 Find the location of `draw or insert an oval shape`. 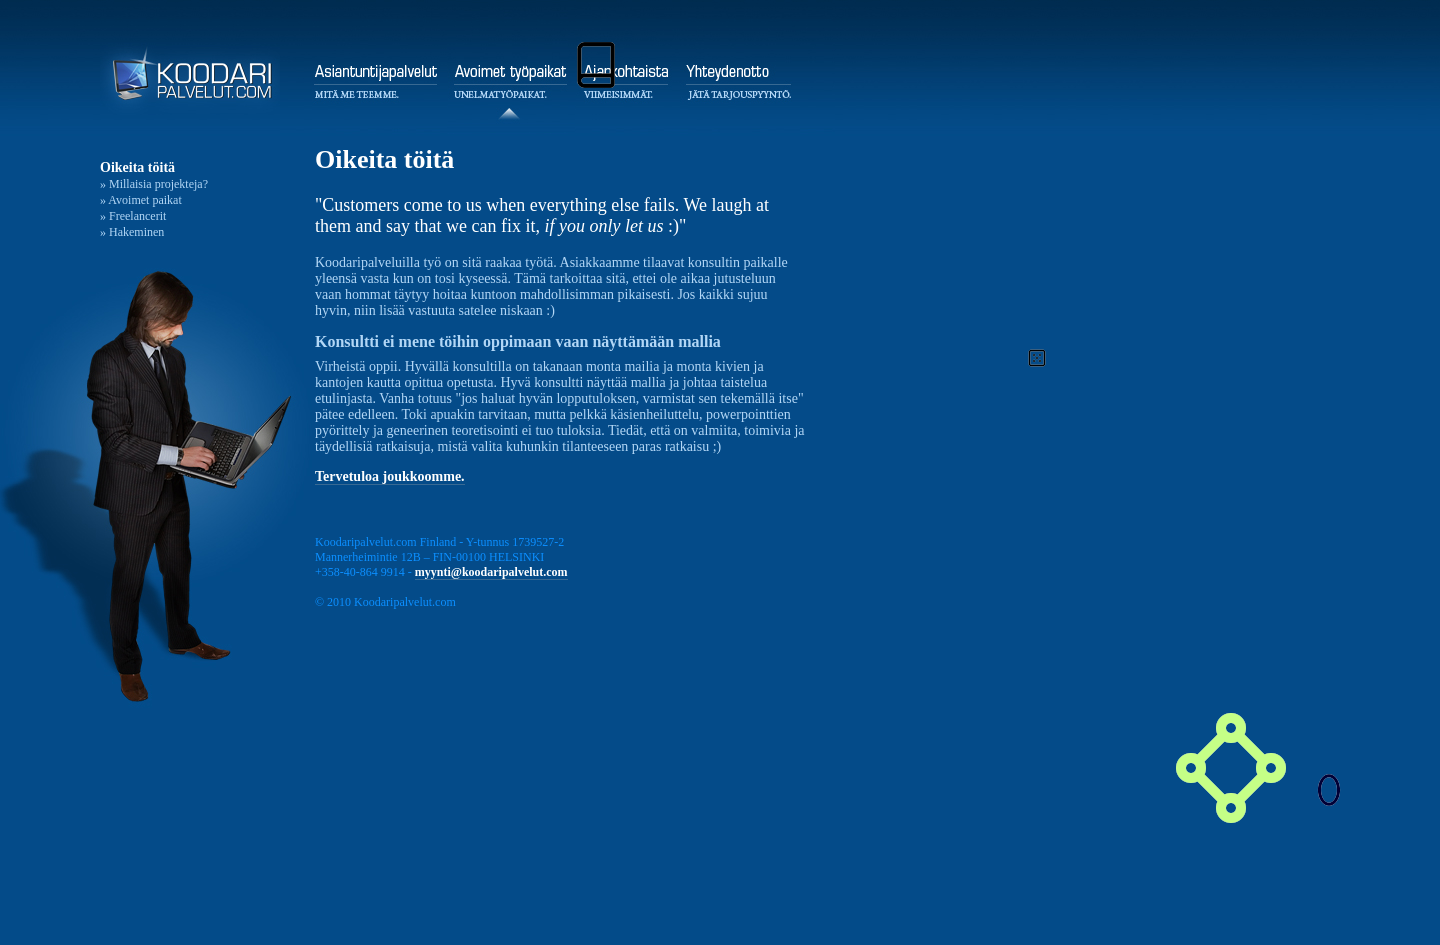

draw or insert an oval shape is located at coordinates (1329, 790).